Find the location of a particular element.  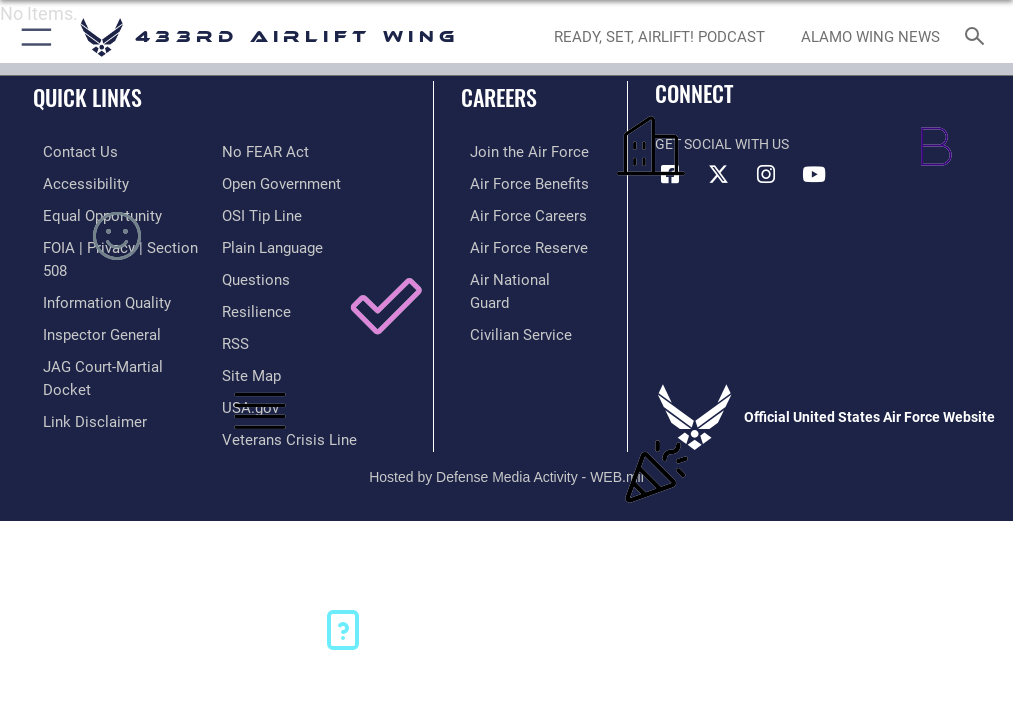

unknown or unrecognized device detected is located at coordinates (343, 630).